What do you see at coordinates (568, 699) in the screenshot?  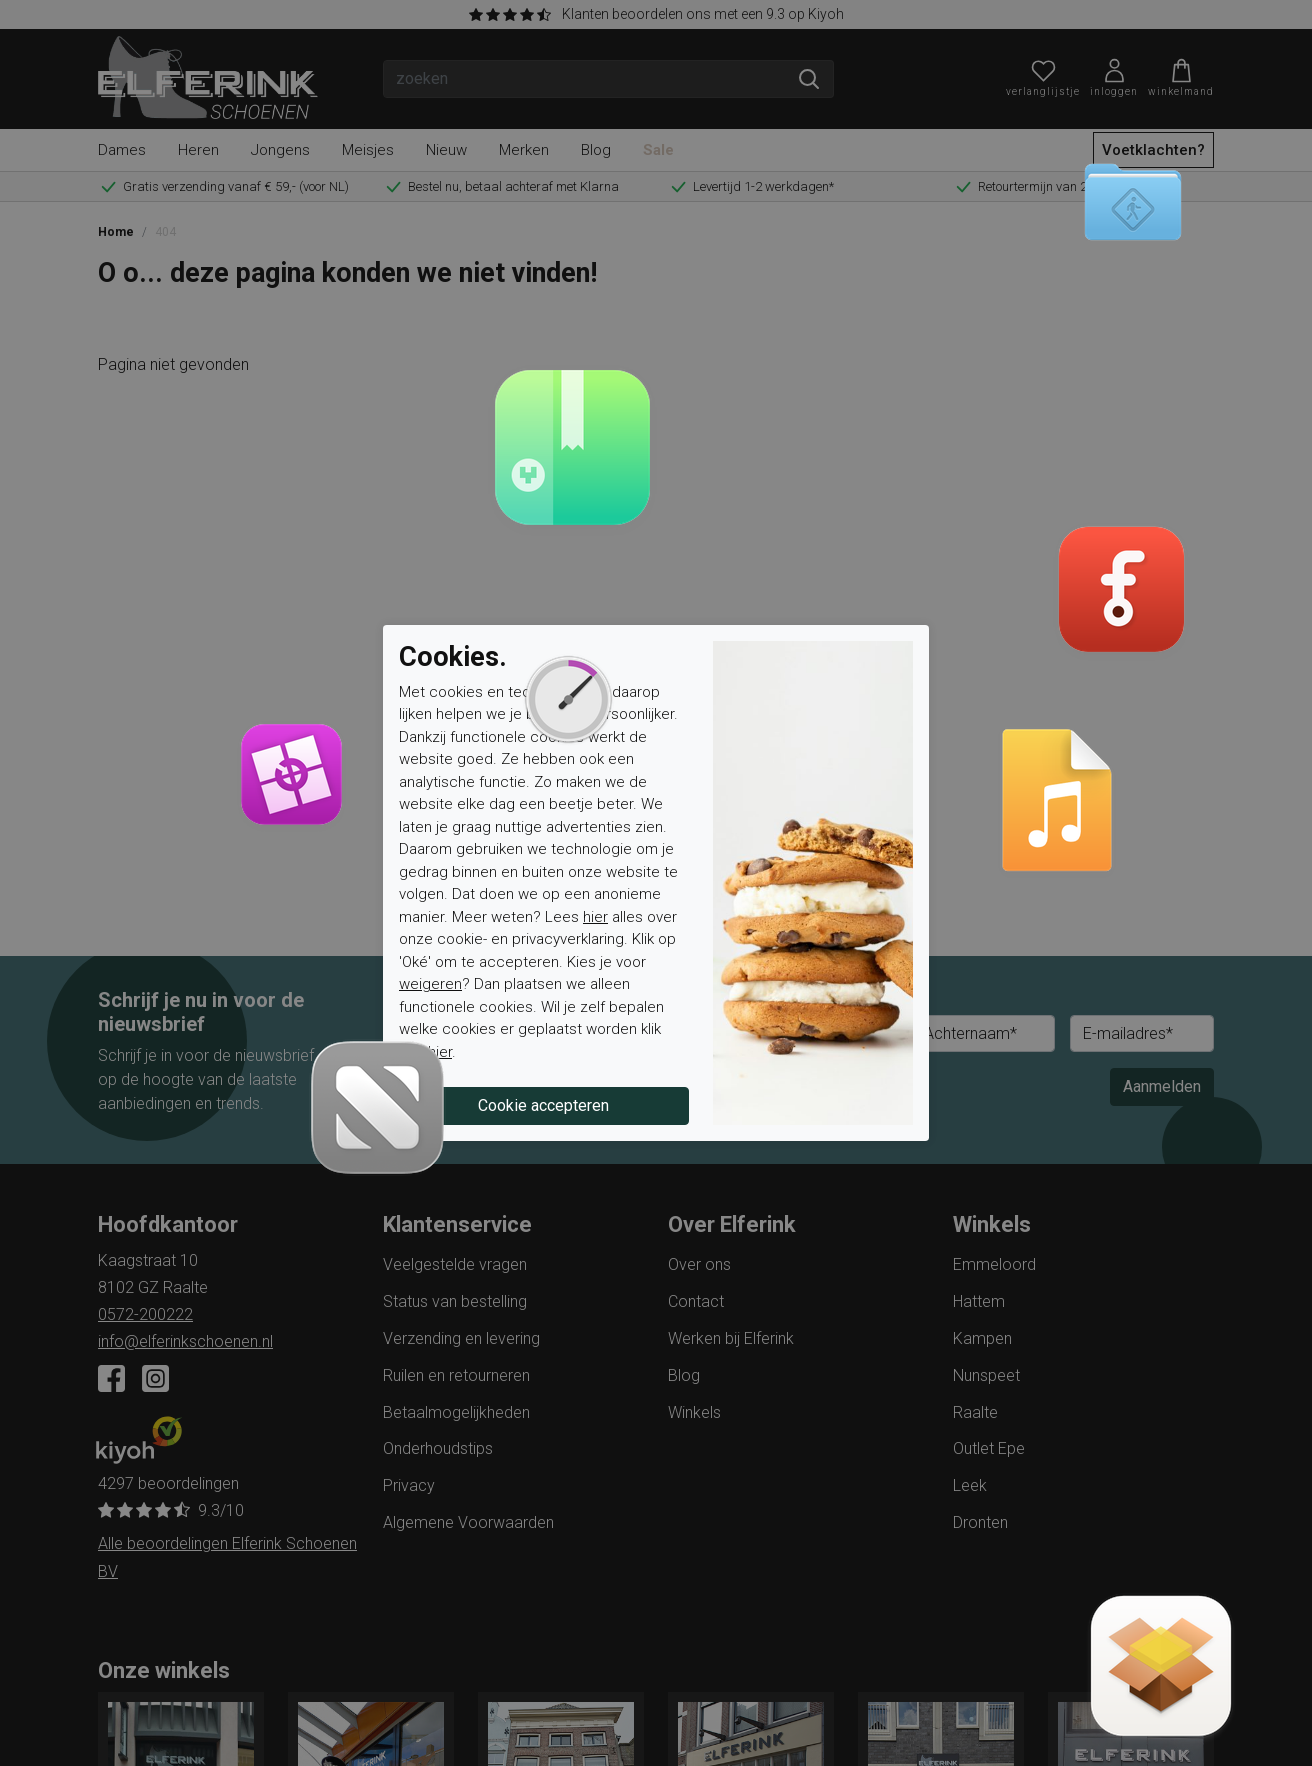 I see `open sysprof system profiler application` at bounding box center [568, 699].